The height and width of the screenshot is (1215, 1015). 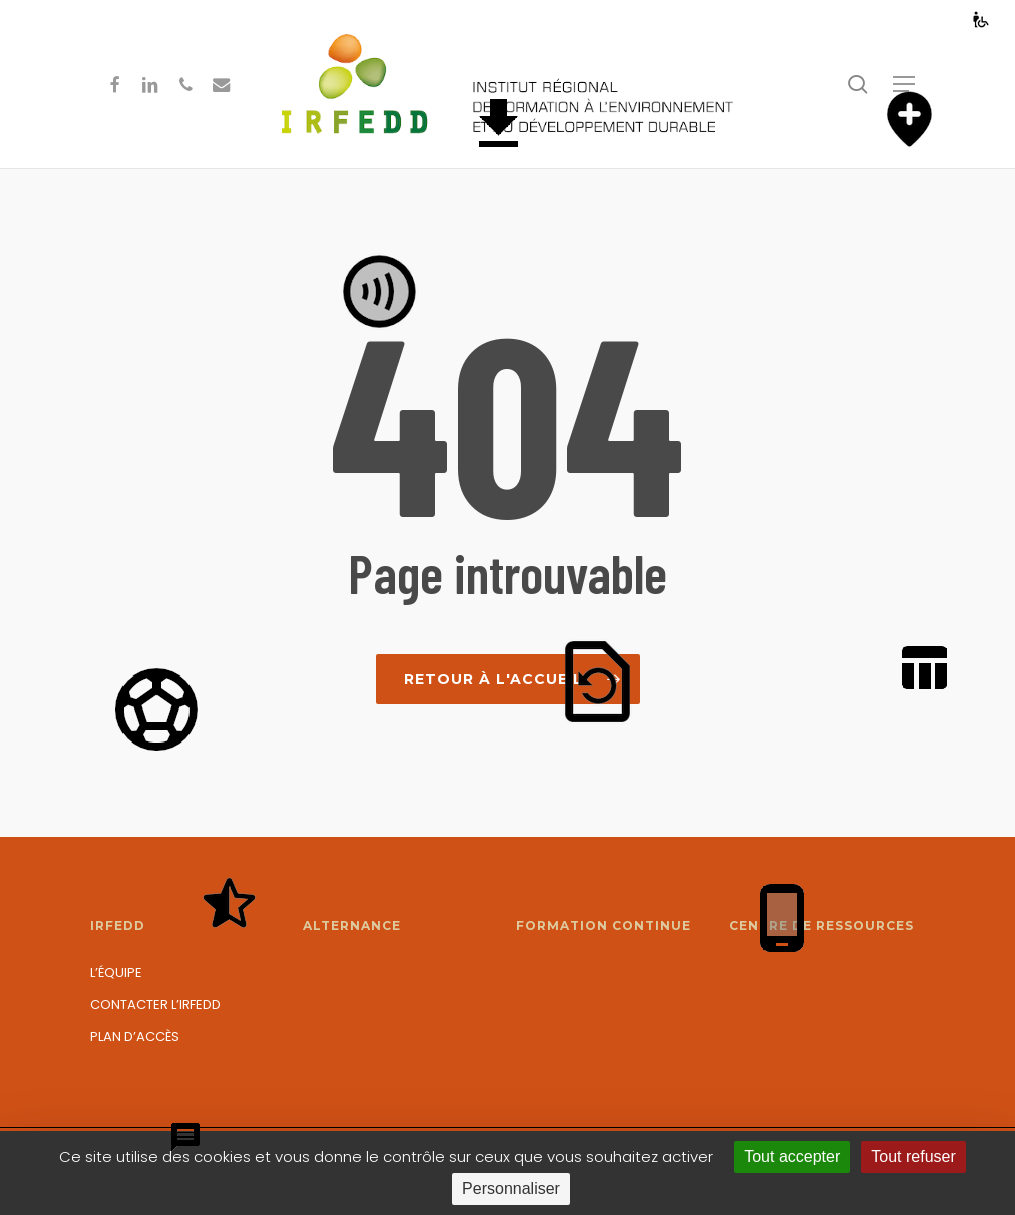 What do you see at coordinates (229, 903) in the screenshot?
I see `indicates a partial or half-star rating` at bounding box center [229, 903].